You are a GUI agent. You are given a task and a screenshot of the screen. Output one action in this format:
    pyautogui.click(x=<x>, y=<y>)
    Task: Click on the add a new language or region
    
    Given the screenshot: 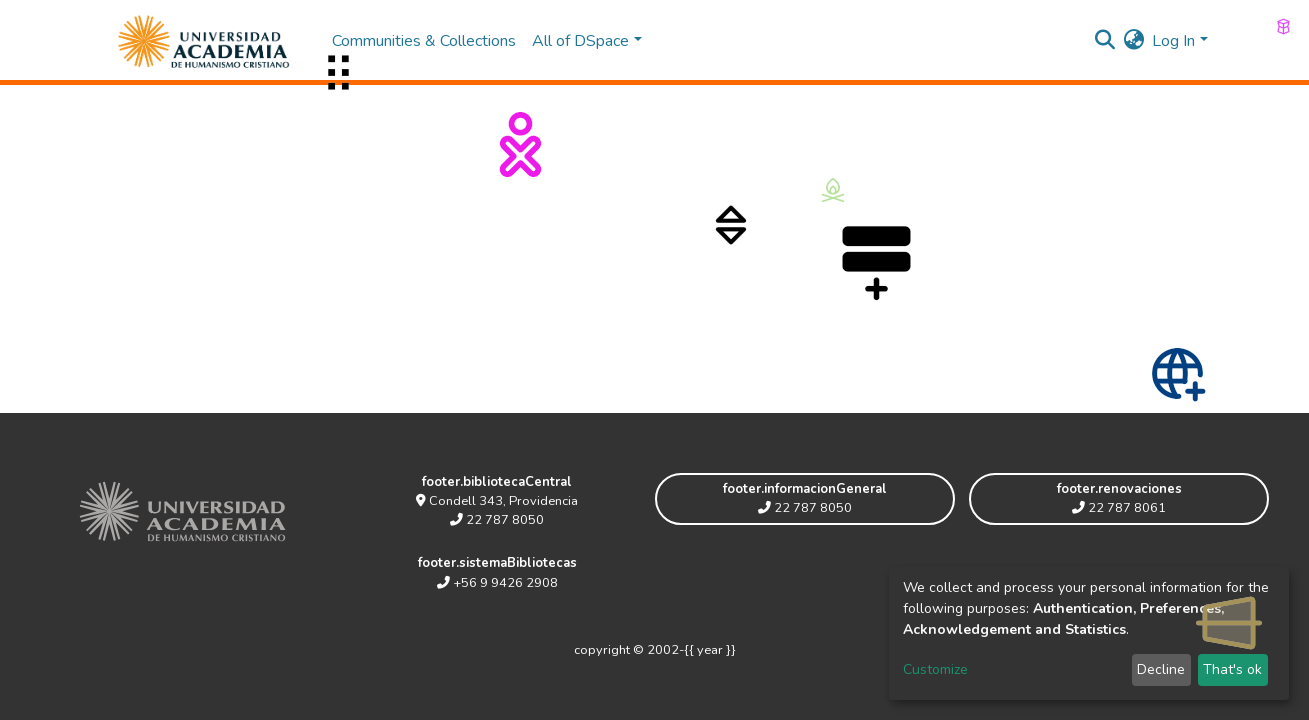 What is the action you would take?
    pyautogui.click(x=1177, y=373)
    